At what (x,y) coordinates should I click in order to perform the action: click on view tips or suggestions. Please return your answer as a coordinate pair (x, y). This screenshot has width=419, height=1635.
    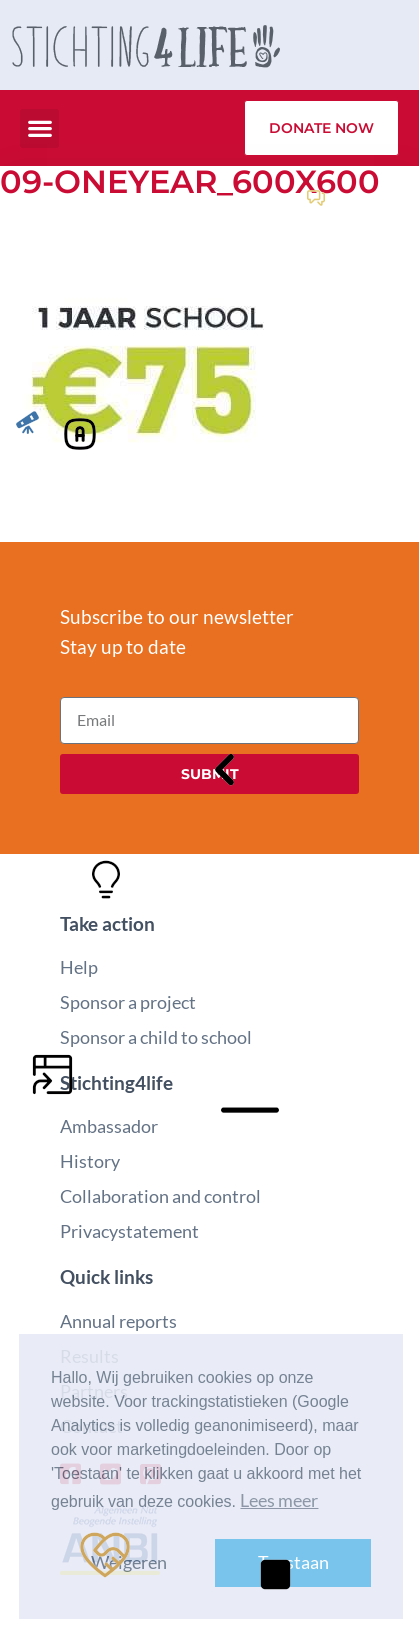
    Looking at the image, I should click on (106, 880).